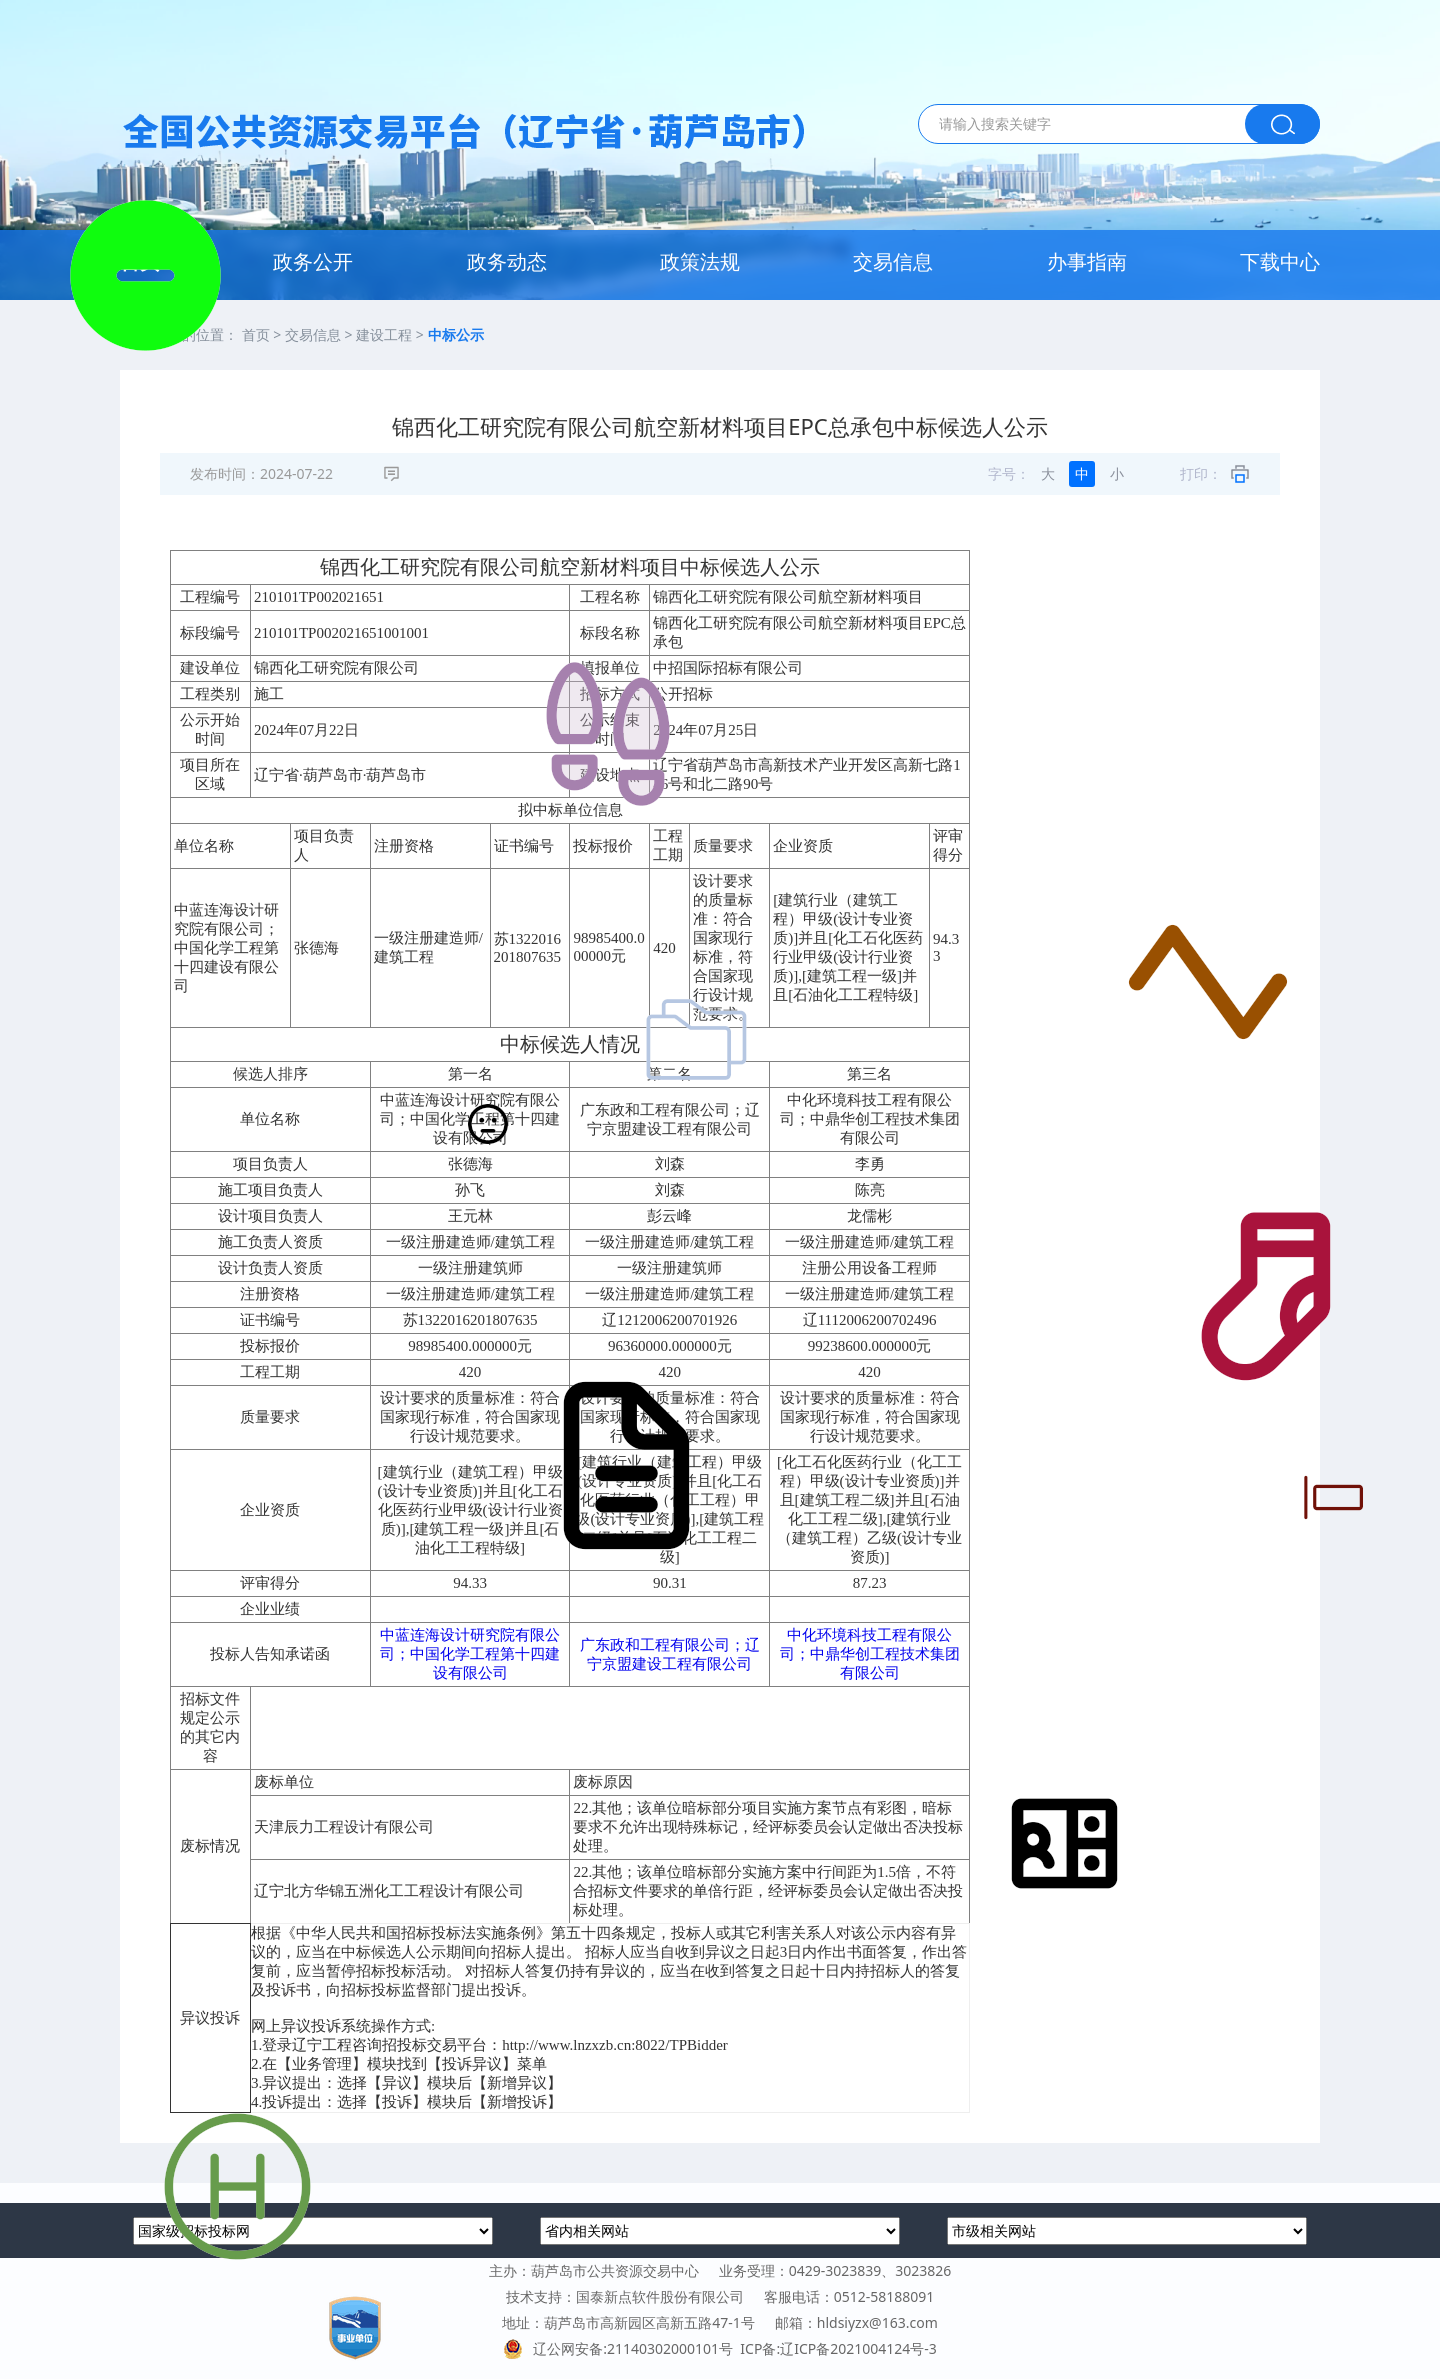 Image resolution: width=1440 pixels, height=2379 pixels. I want to click on remove an item from a list or collection, so click(145, 275).